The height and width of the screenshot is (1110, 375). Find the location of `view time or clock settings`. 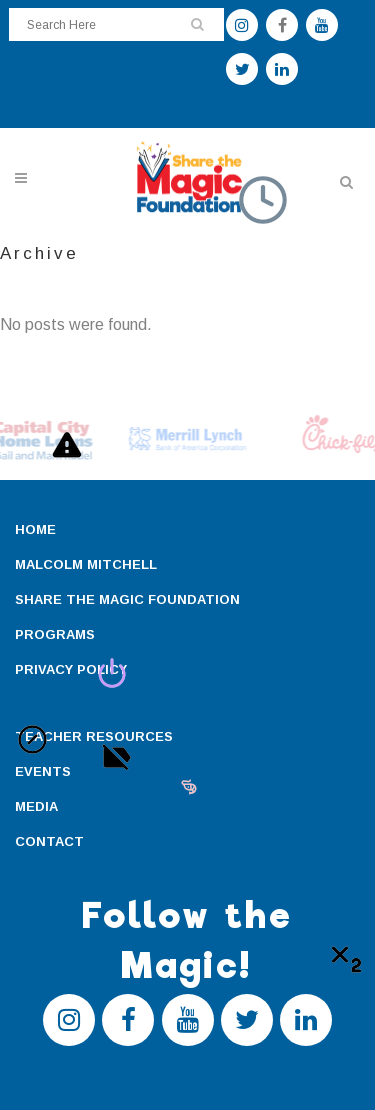

view time or clock settings is located at coordinates (263, 200).